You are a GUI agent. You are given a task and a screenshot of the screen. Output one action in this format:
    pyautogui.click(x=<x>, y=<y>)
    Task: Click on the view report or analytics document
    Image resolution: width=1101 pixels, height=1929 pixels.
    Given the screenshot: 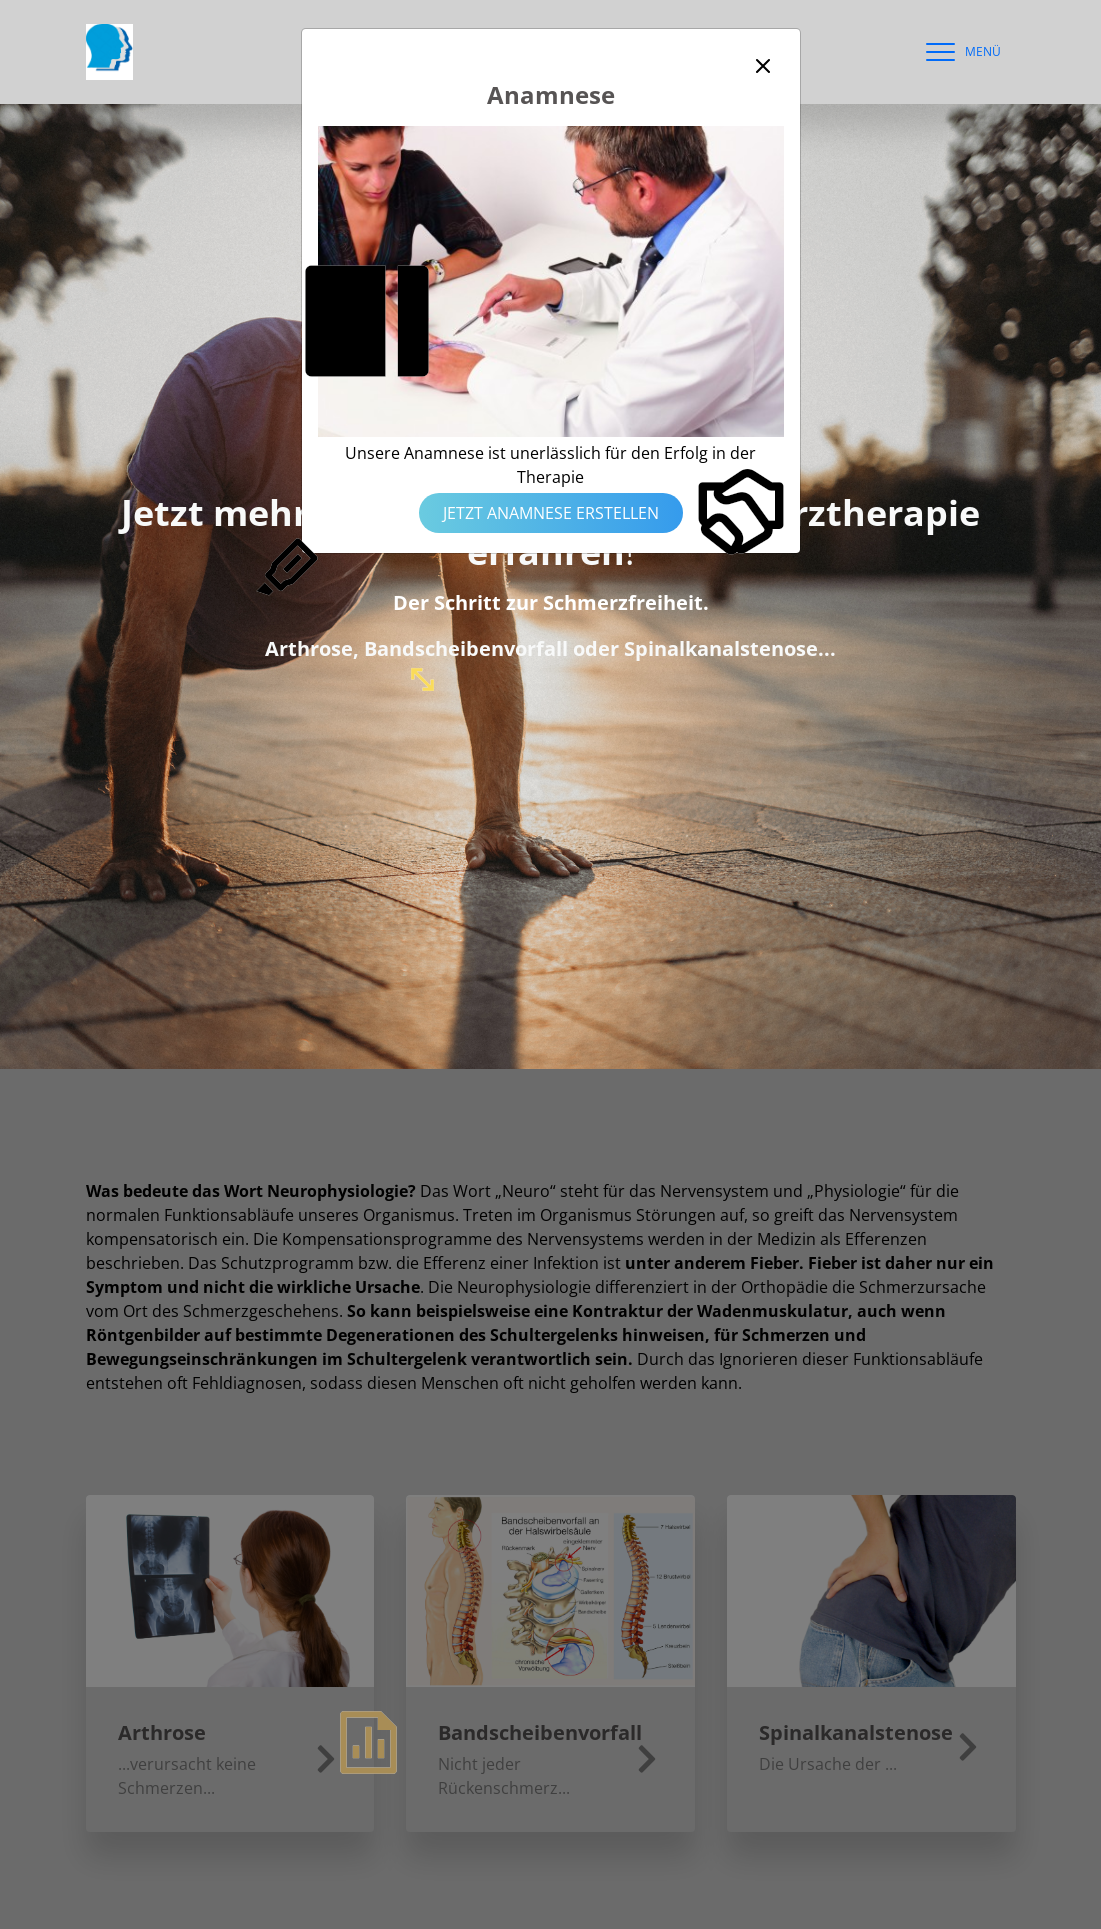 What is the action you would take?
    pyautogui.click(x=368, y=1742)
    